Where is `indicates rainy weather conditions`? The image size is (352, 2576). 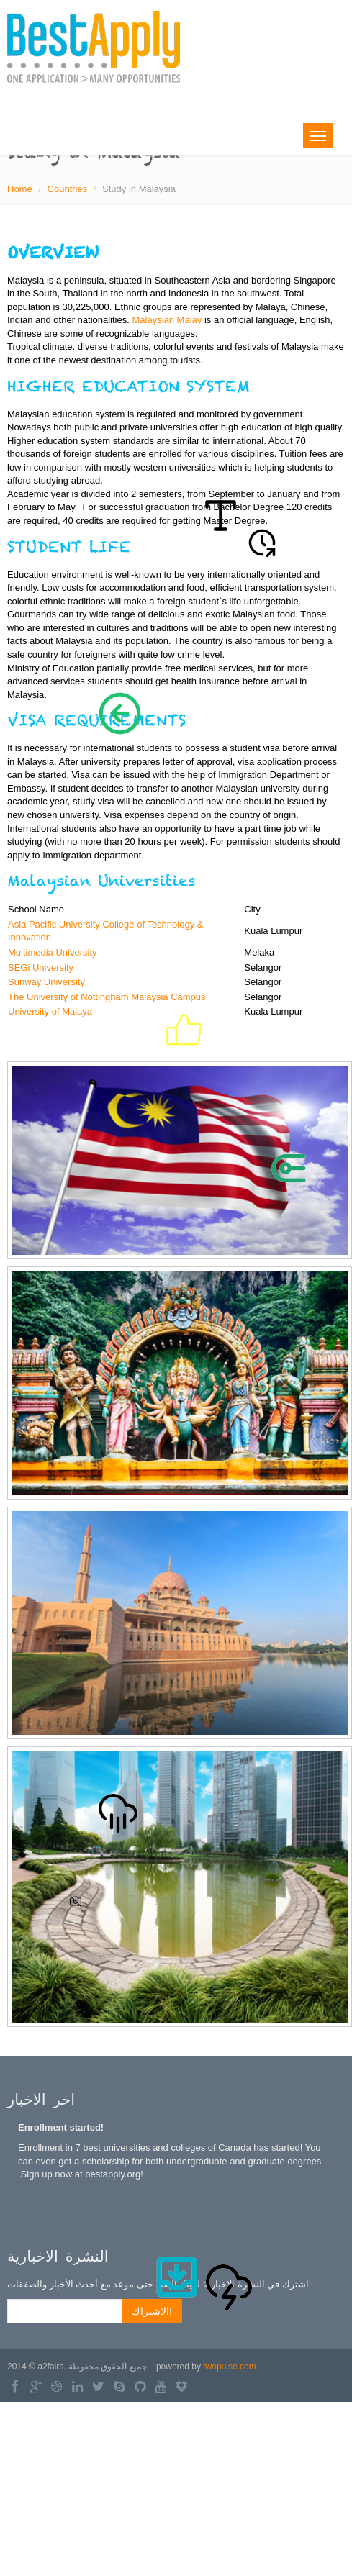
indicates rainy weather conditions is located at coordinates (118, 1813).